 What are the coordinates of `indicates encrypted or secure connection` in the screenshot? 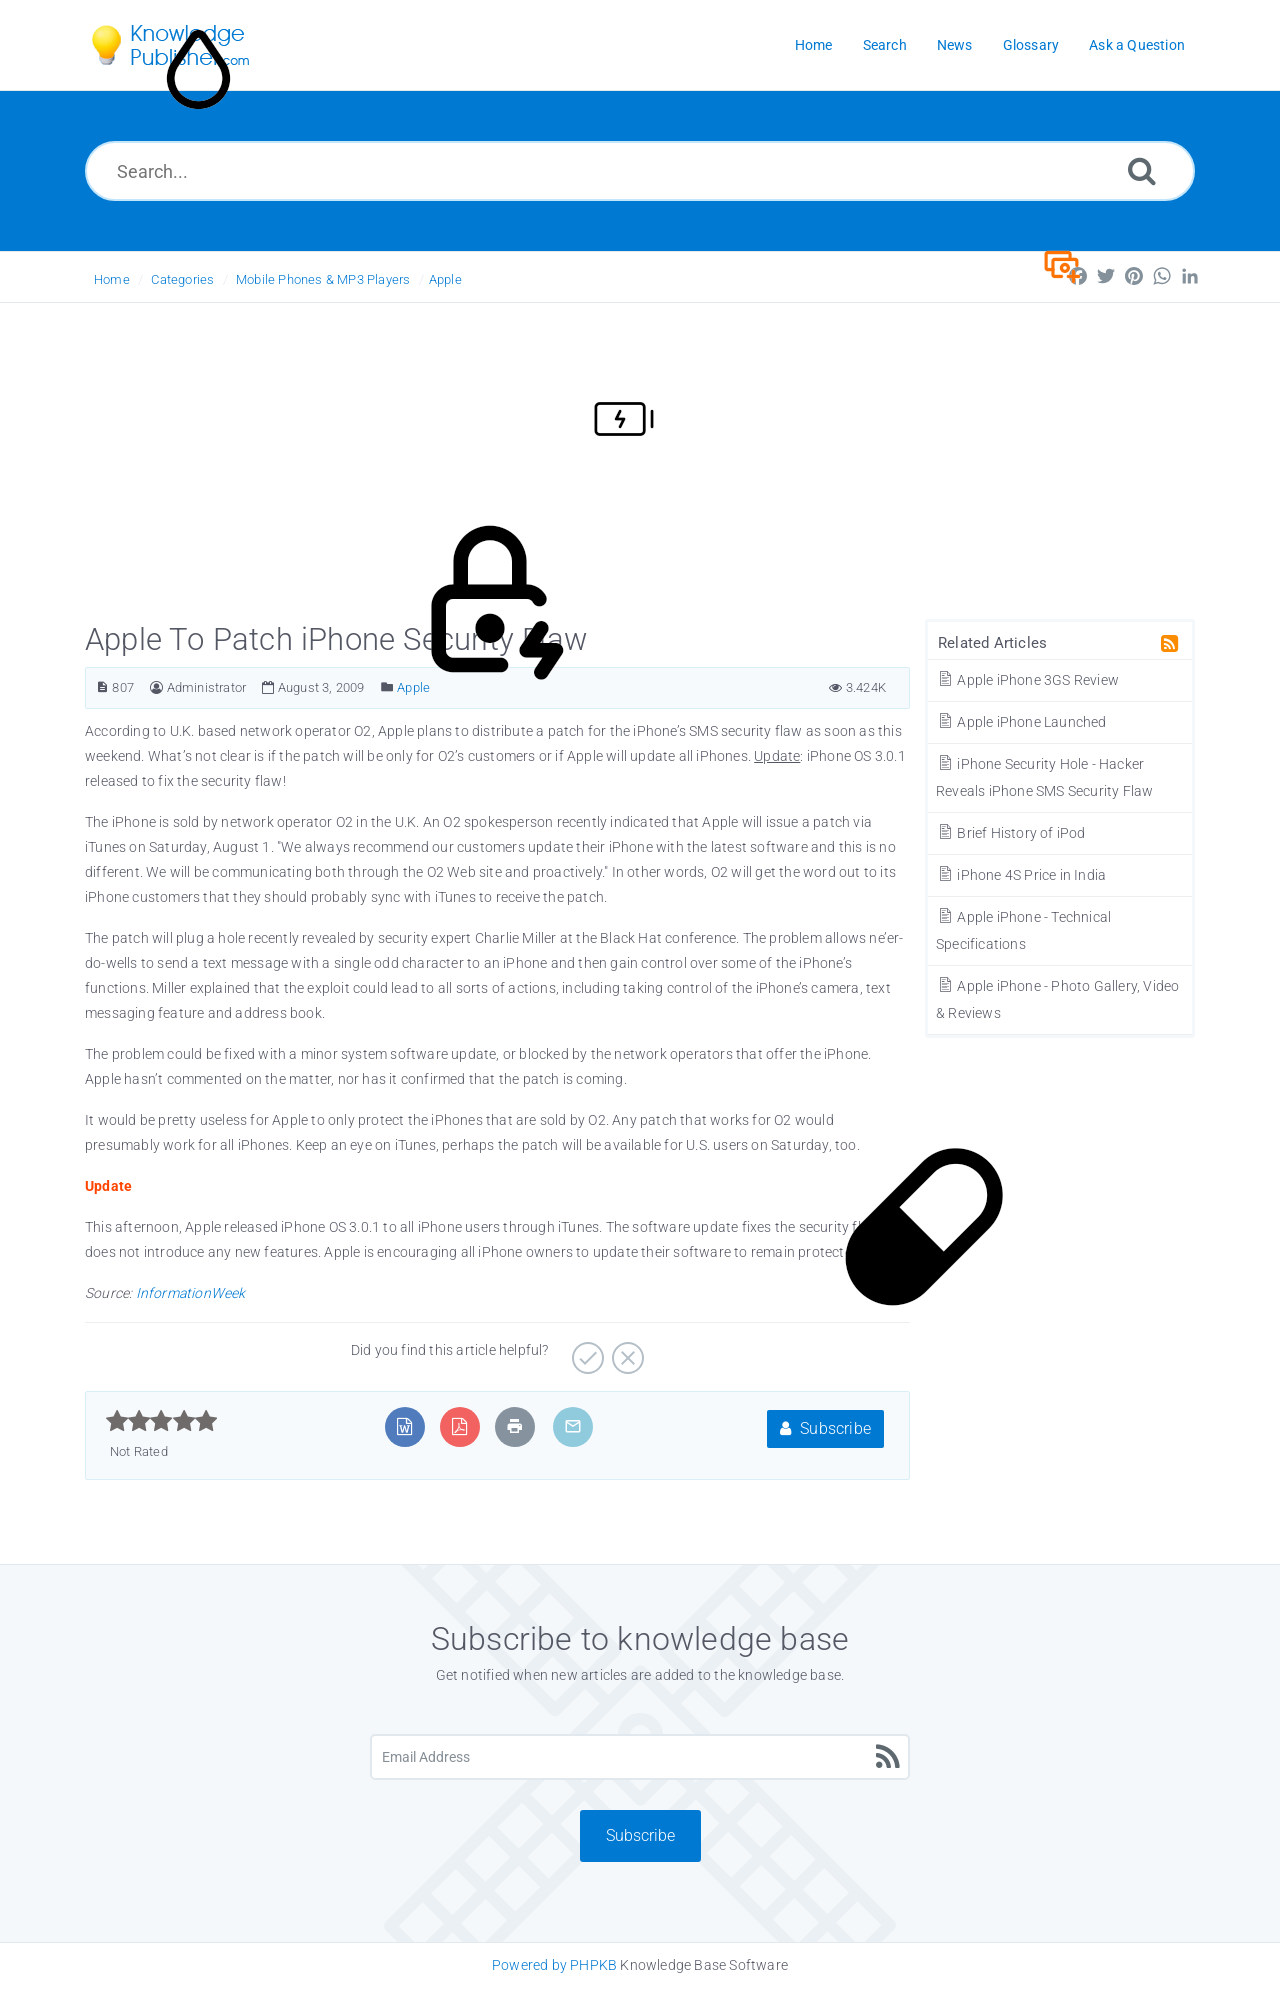 It's located at (490, 599).